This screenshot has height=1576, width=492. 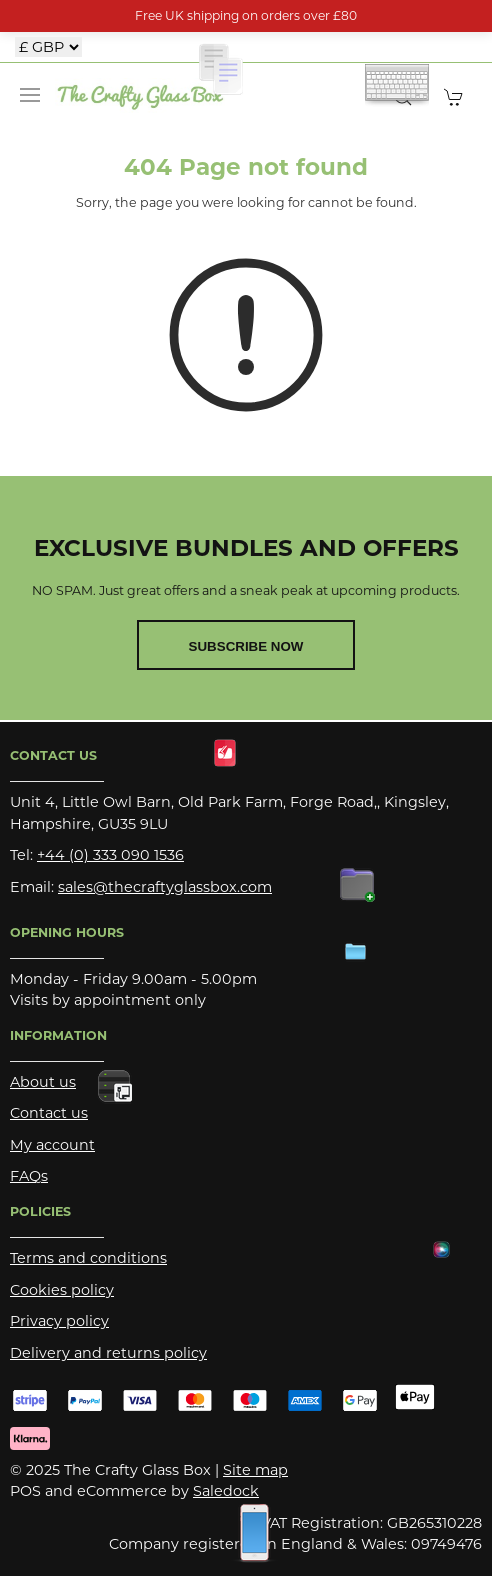 What do you see at coordinates (357, 884) in the screenshot?
I see `create a new folder` at bounding box center [357, 884].